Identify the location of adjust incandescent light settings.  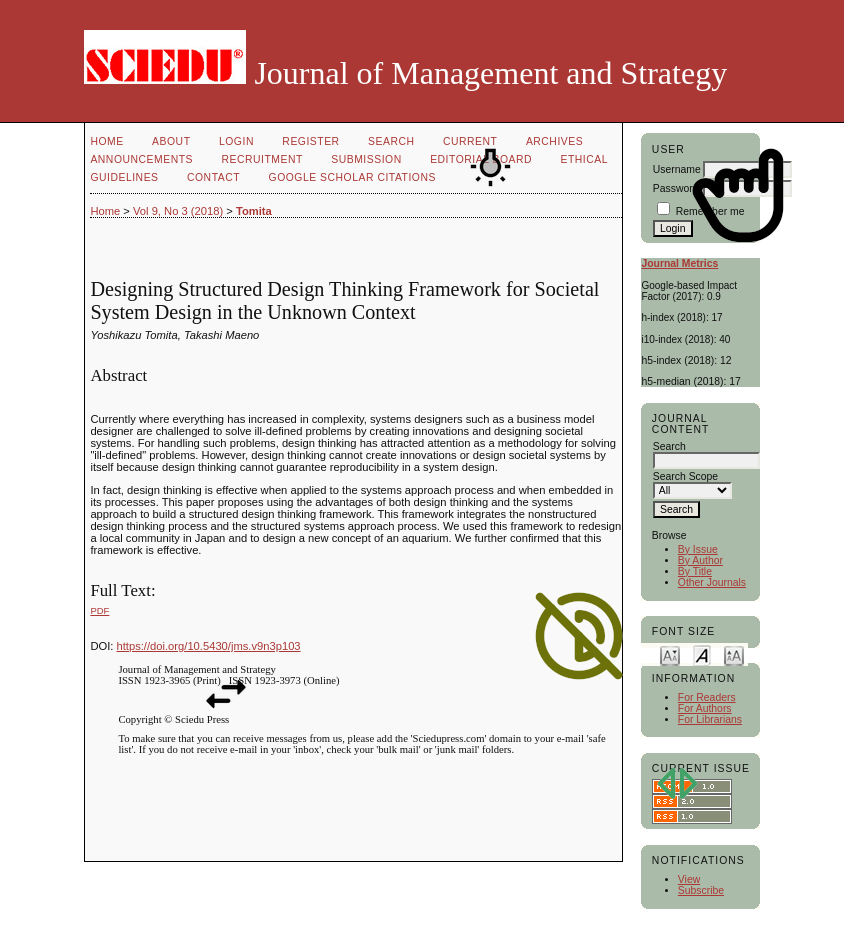
(490, 166).